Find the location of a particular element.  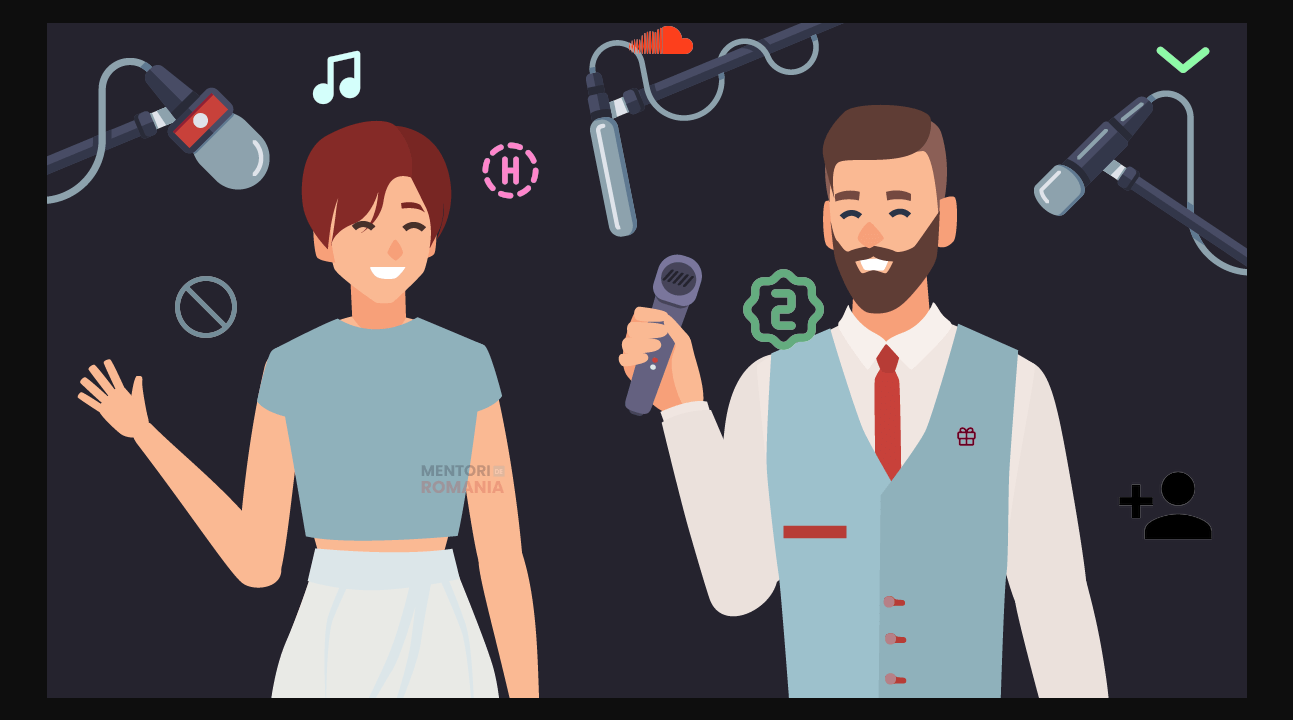

expand dropdown menu or content is located at coordinates (1183, 58).